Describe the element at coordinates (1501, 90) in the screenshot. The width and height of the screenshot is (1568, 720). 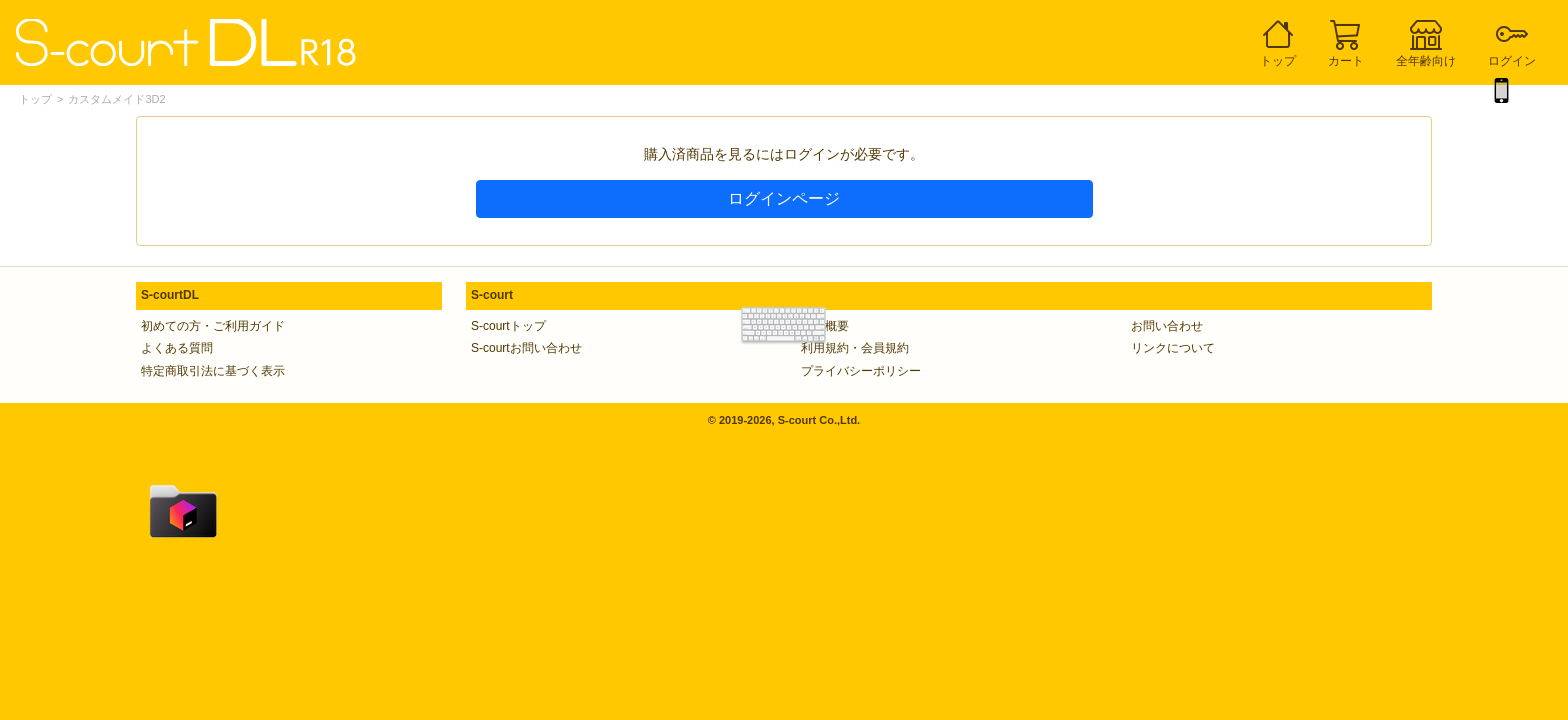
I see `iPod Touch device in sidebar navigation` at that location.